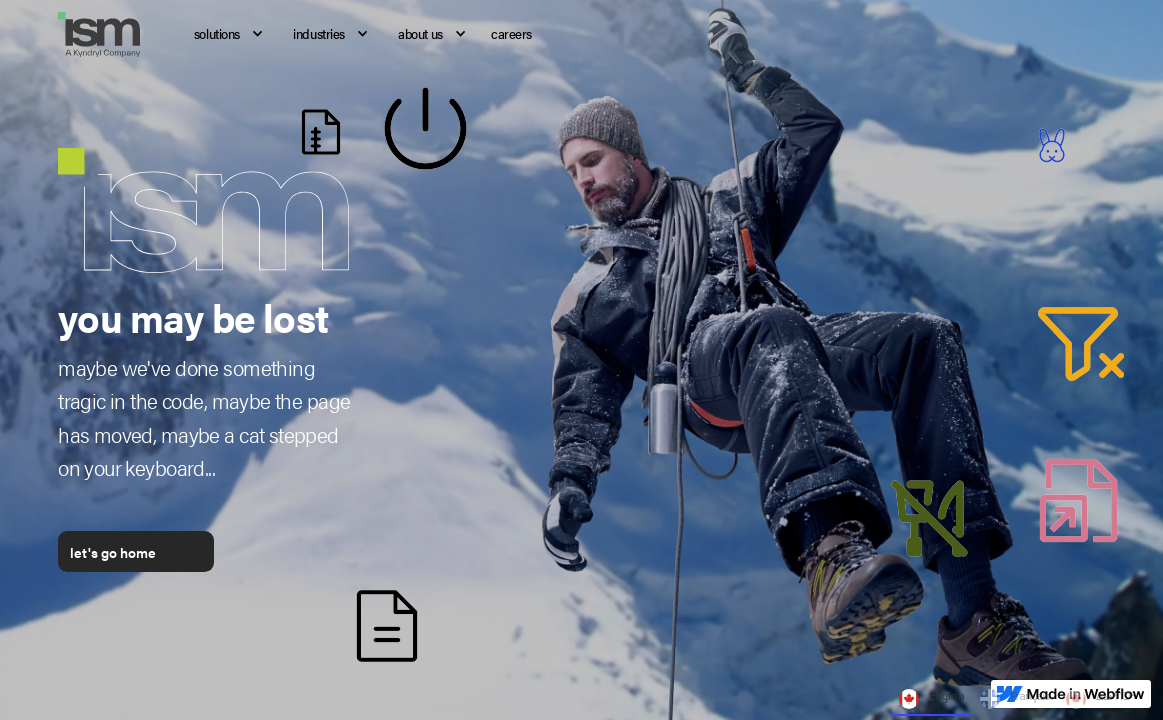  Describe the element at coordinates (1081, 500) in the screenshot. I see `create a symbolic link to this file` at that location.